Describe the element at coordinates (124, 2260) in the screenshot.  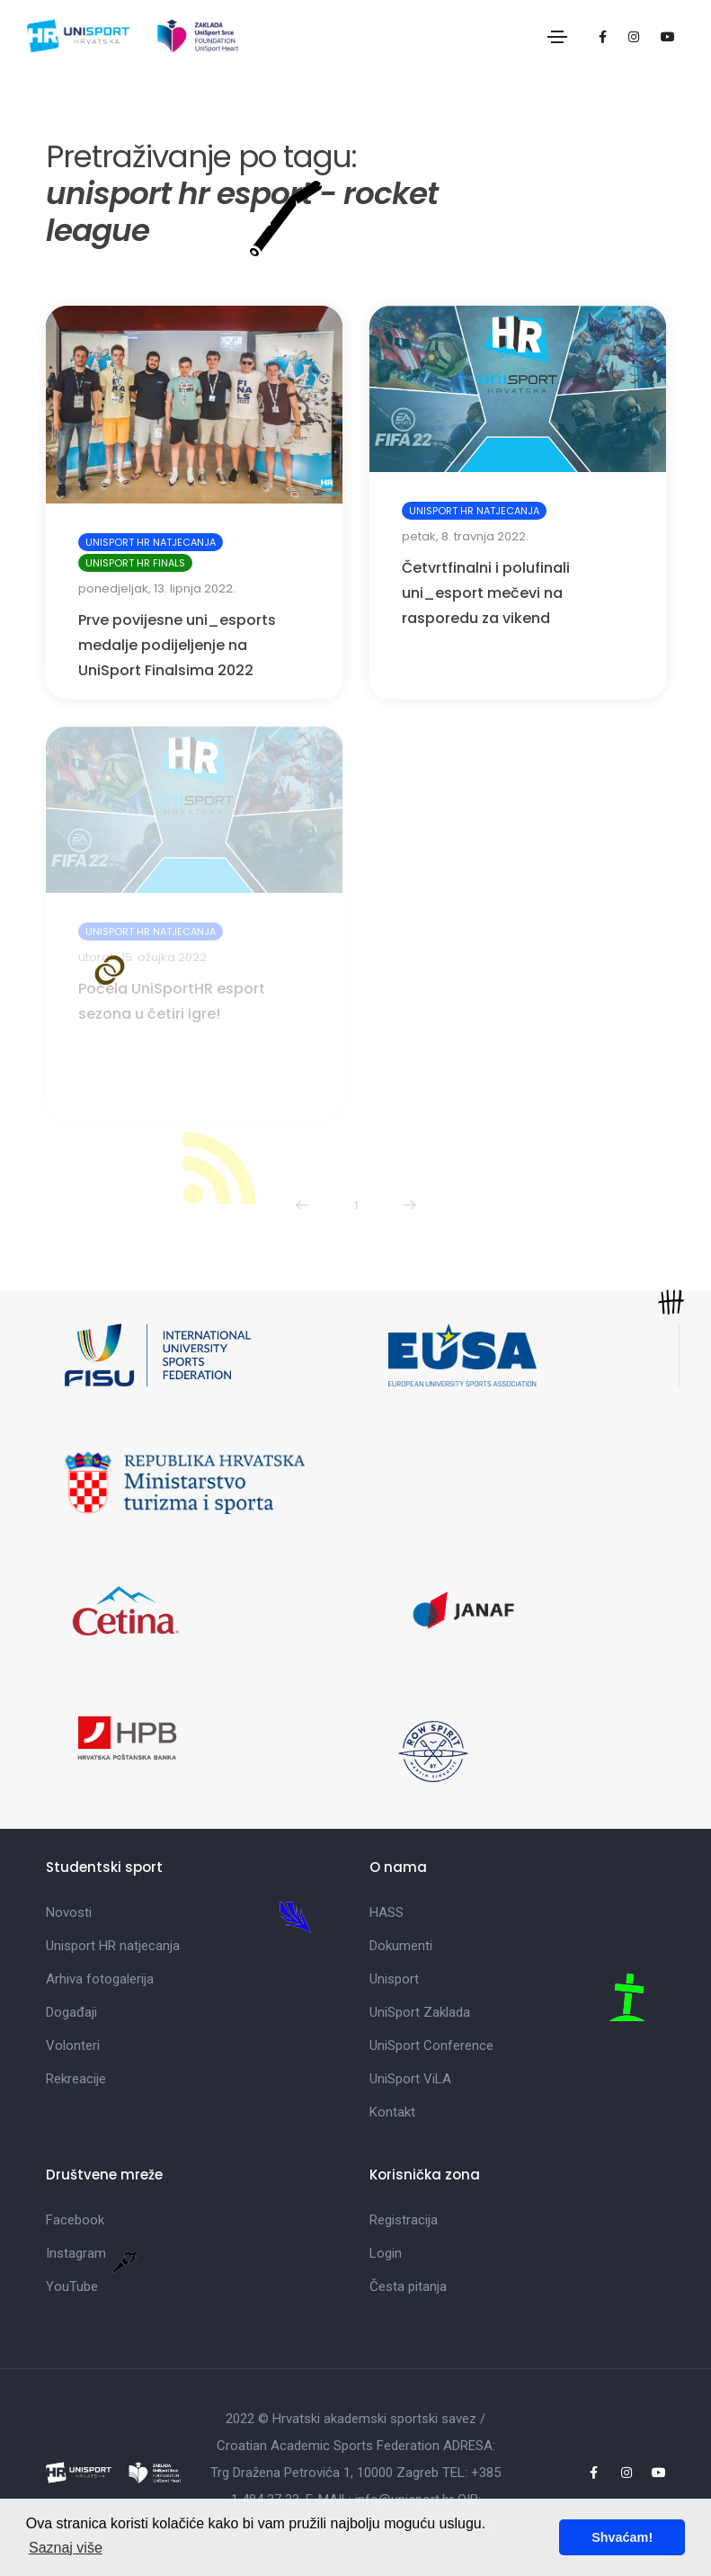
I see `toggle flashlight or torch mode` at that location.